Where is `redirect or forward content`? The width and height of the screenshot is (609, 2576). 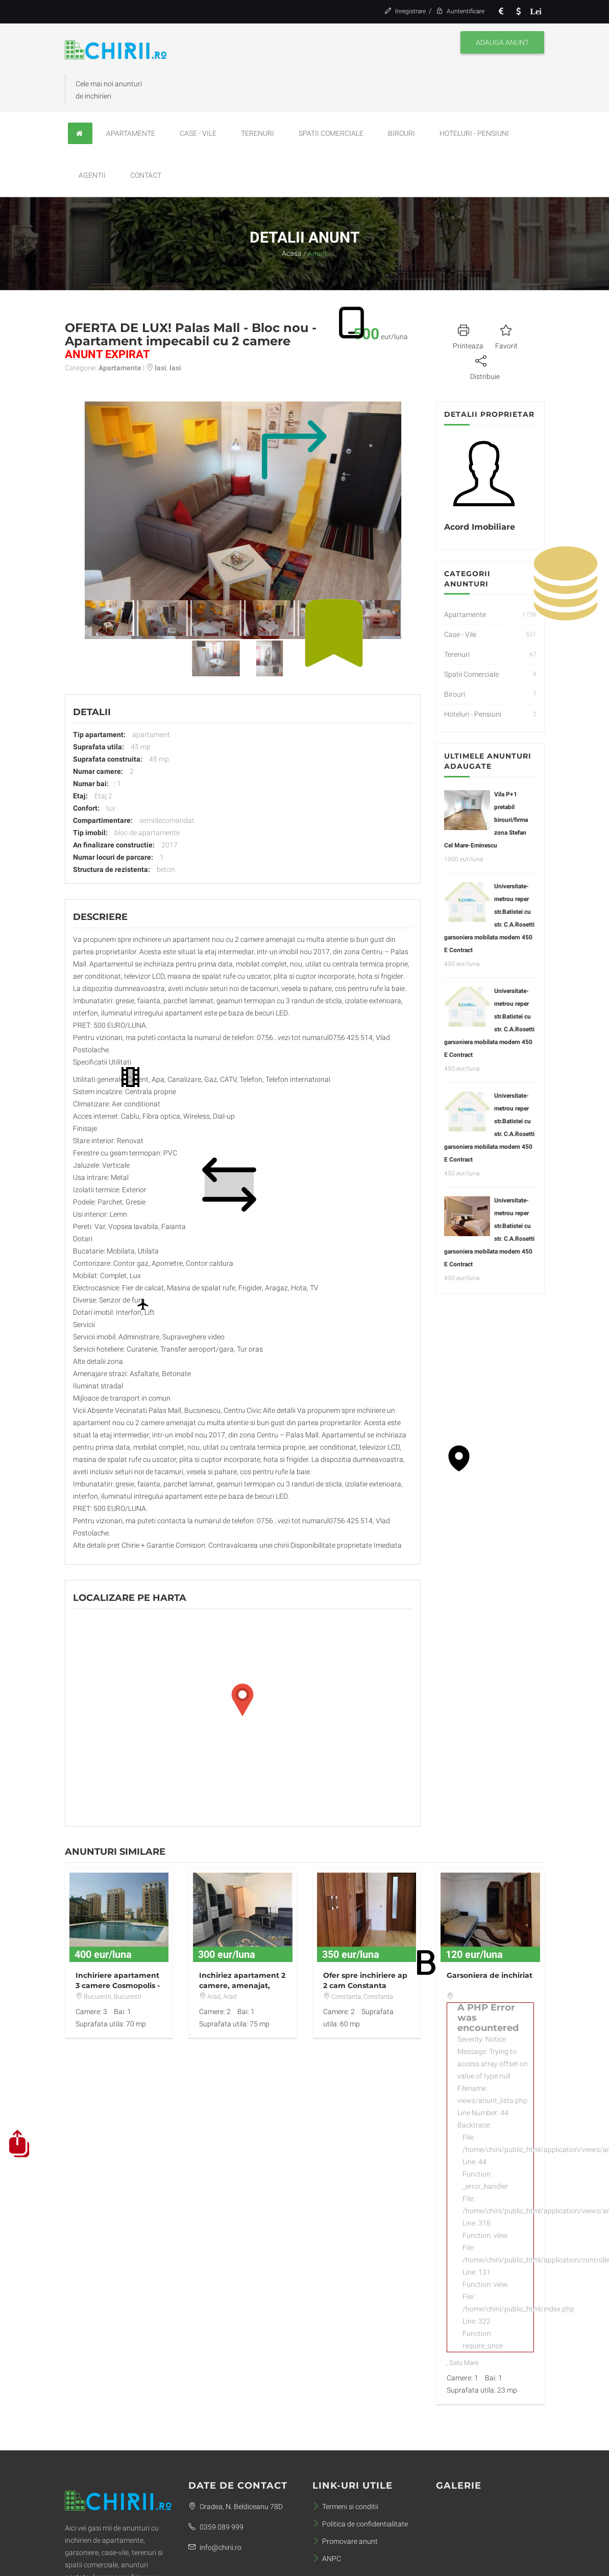 redirect or forward content is located at coordinates (294, 450).